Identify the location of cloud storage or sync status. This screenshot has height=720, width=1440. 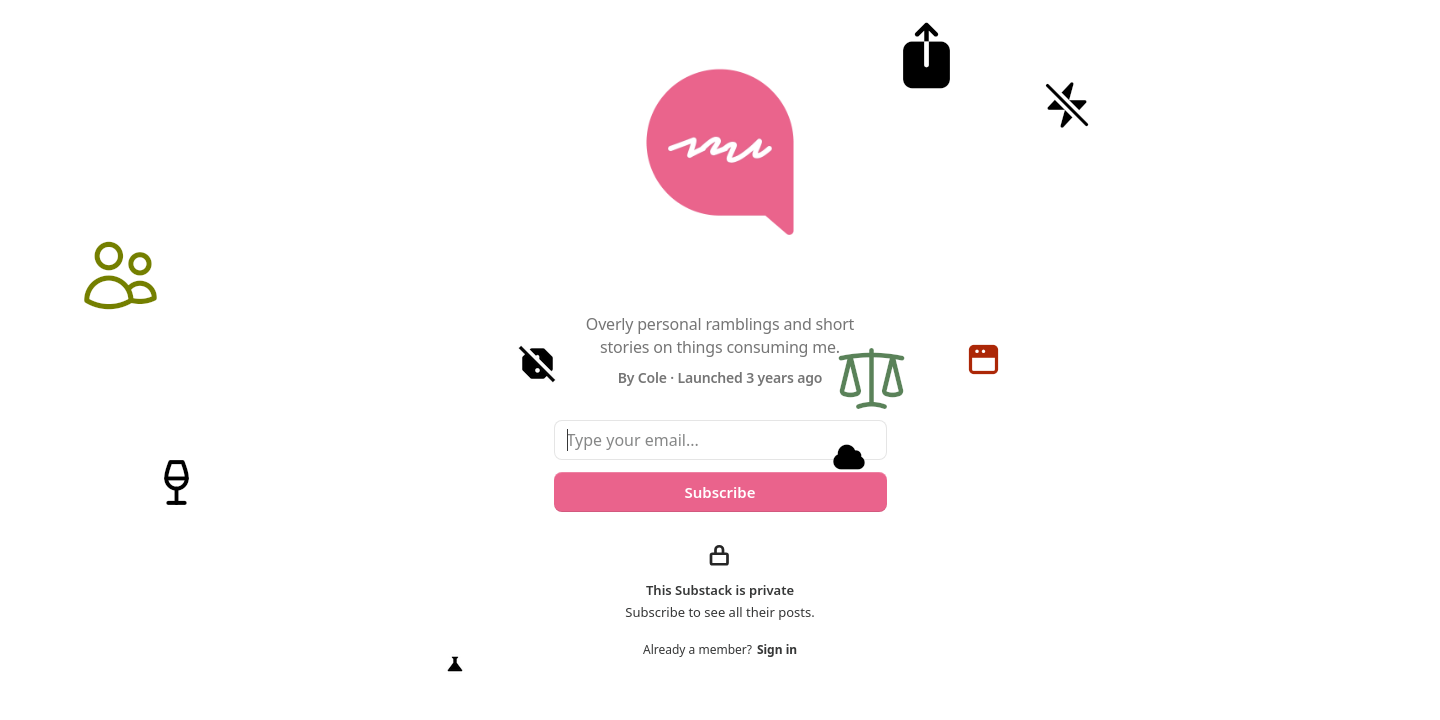
(849, 457).